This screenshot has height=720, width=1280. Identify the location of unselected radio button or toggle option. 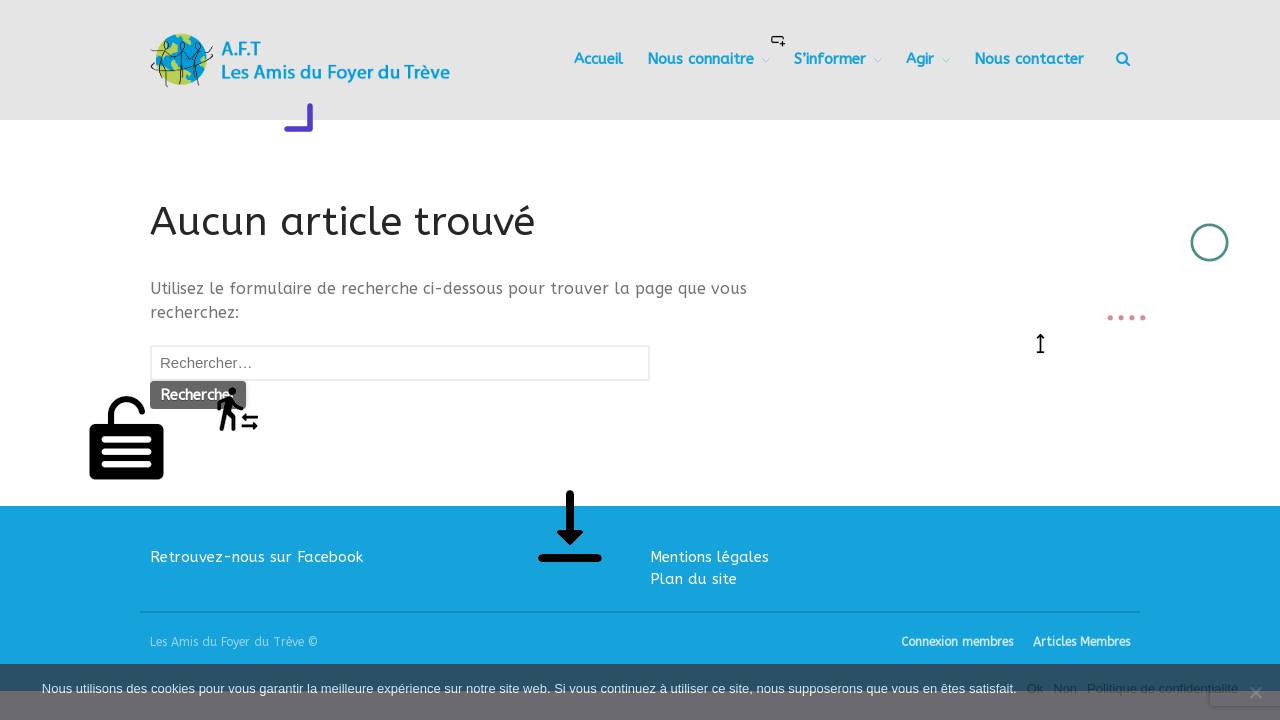
(1209, 242).